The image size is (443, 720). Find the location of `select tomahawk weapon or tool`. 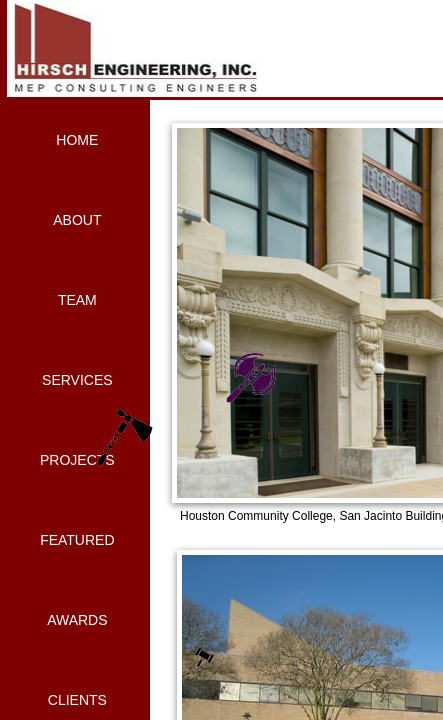

select tomahawk weapon or tool is located at coordinates (125, 437).